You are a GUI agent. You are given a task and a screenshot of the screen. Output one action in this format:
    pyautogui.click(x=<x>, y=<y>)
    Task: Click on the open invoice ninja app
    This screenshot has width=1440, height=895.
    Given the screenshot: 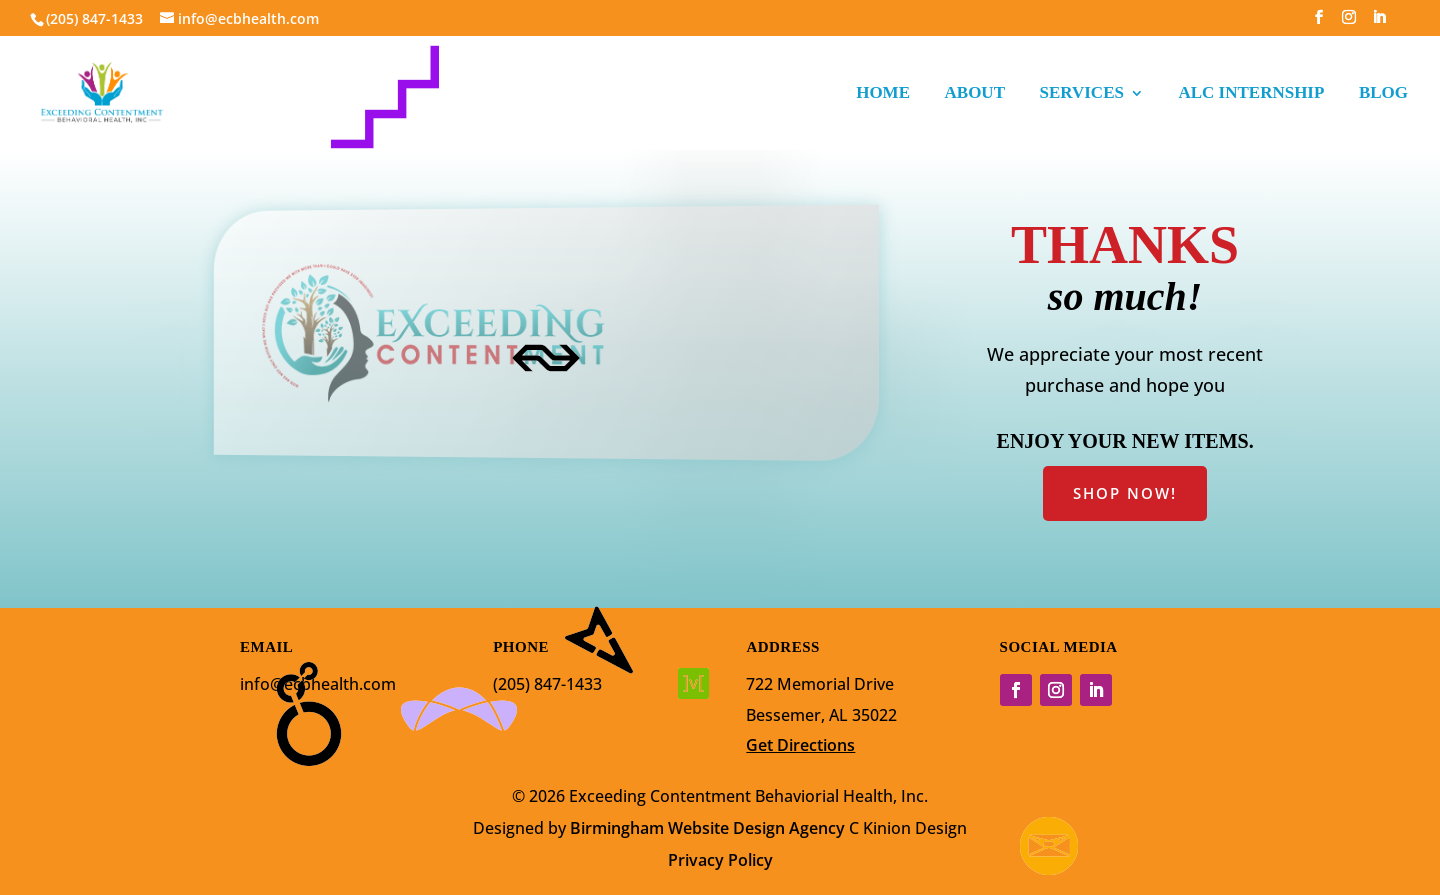 What is the action you would take?
    pyautogui.click(x=1049, y=846)
    